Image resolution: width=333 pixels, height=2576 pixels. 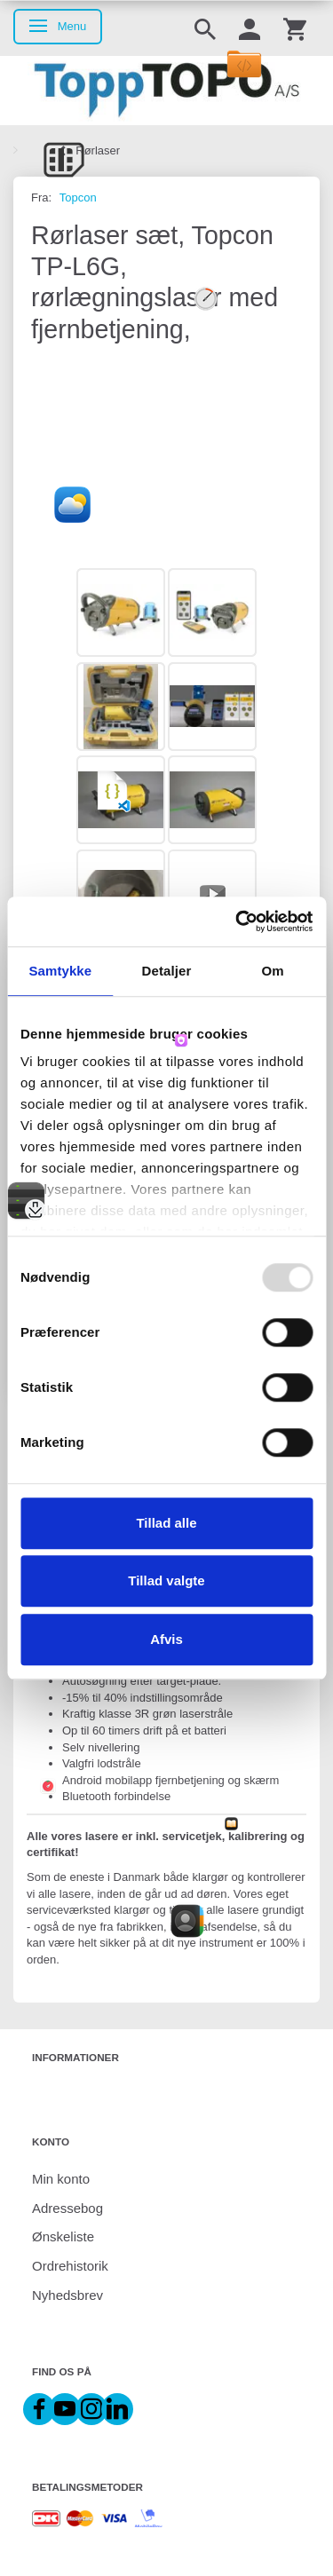 What do you see at coordinates (48, 1786) in the screenshot?
I see `open solanum pomodoro timer app` at bounding box center [48, 1786].